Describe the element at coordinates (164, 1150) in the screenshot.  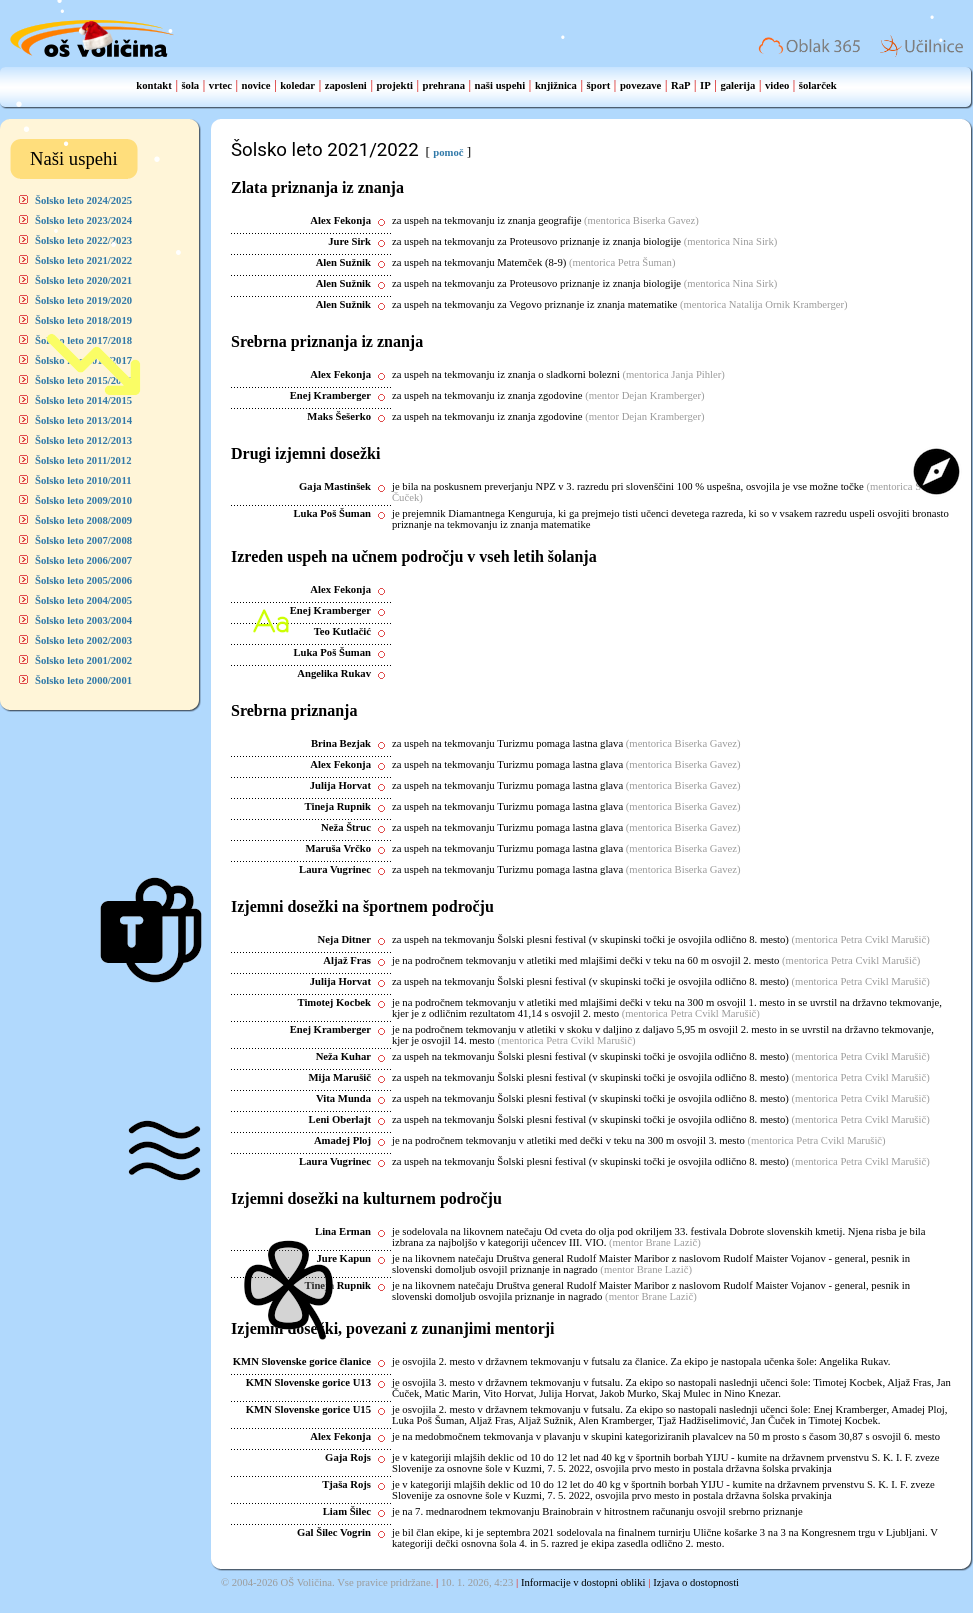
I see `indicates water or aquatic features` at that location.